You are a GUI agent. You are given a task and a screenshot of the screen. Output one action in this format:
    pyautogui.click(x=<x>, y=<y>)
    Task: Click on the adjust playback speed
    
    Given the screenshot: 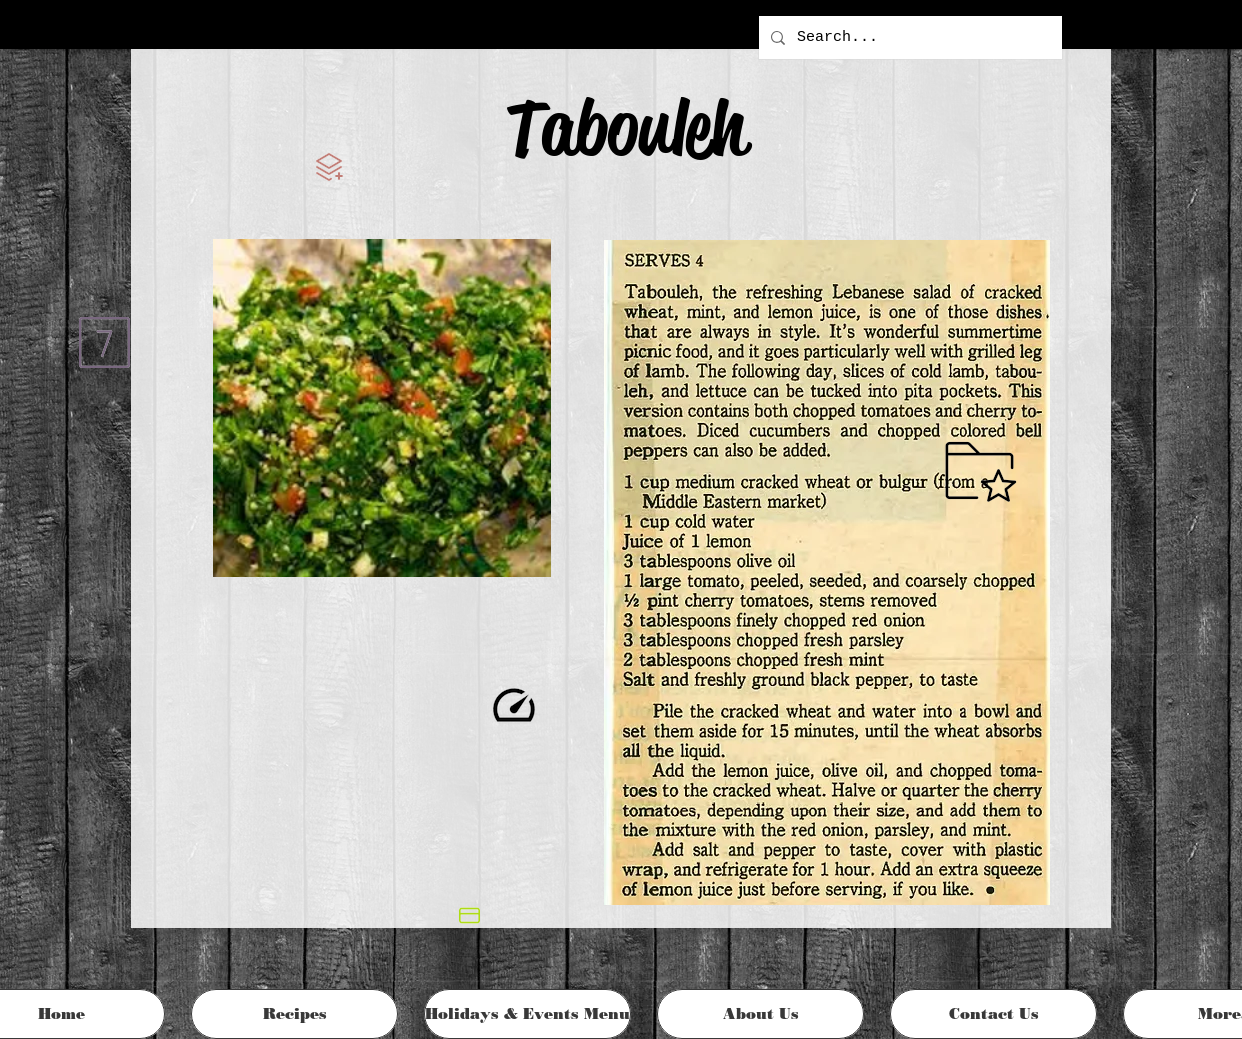 What is the action you would take?
    pyautogui.click(x=514, y=705)
    